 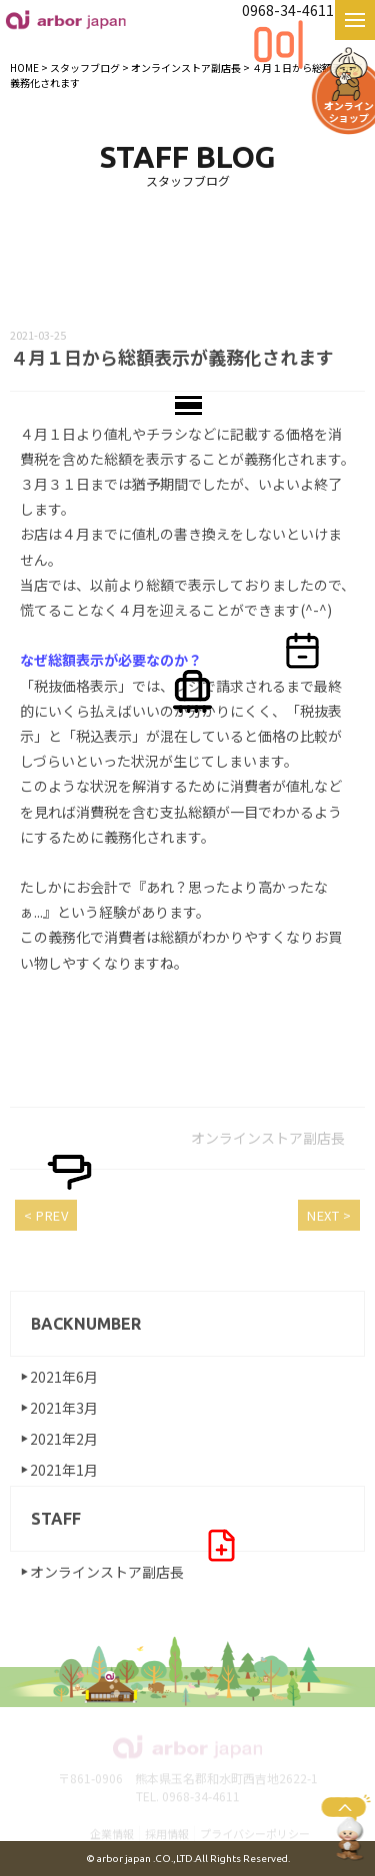 I want to click on remove an event from your calendar, so click(x=302, y=650).